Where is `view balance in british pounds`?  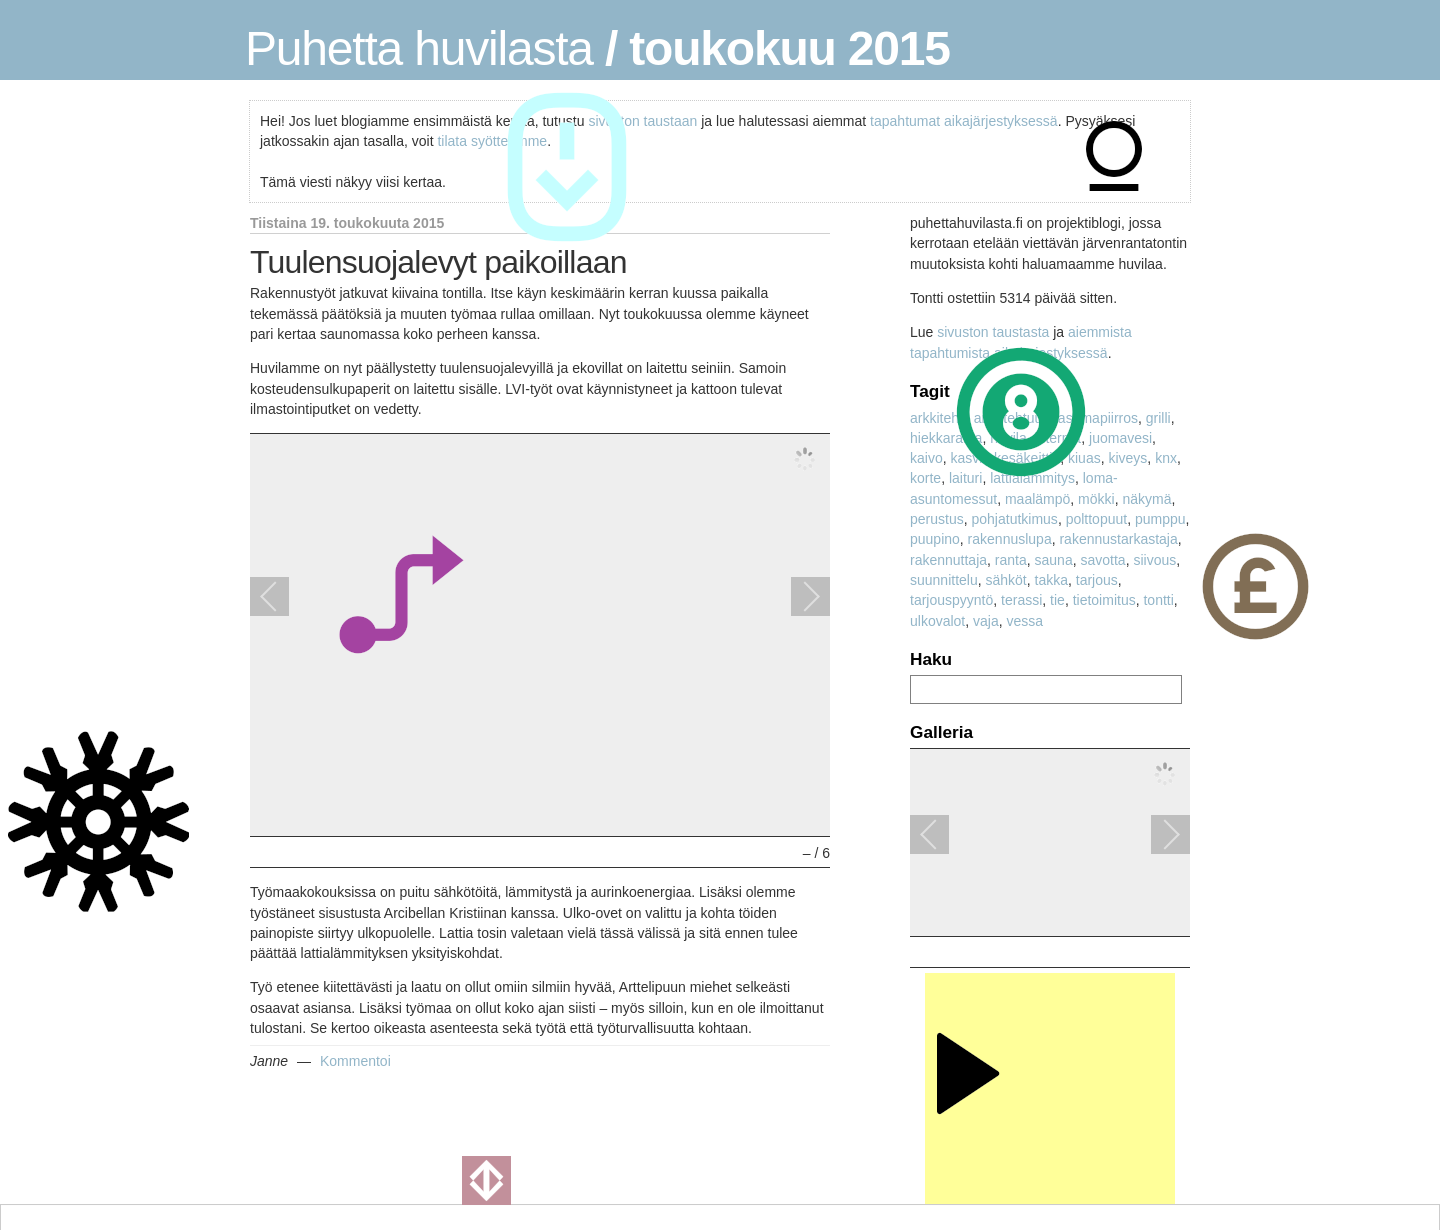
view balance in british pounds is located at coordinates (1255, 586).